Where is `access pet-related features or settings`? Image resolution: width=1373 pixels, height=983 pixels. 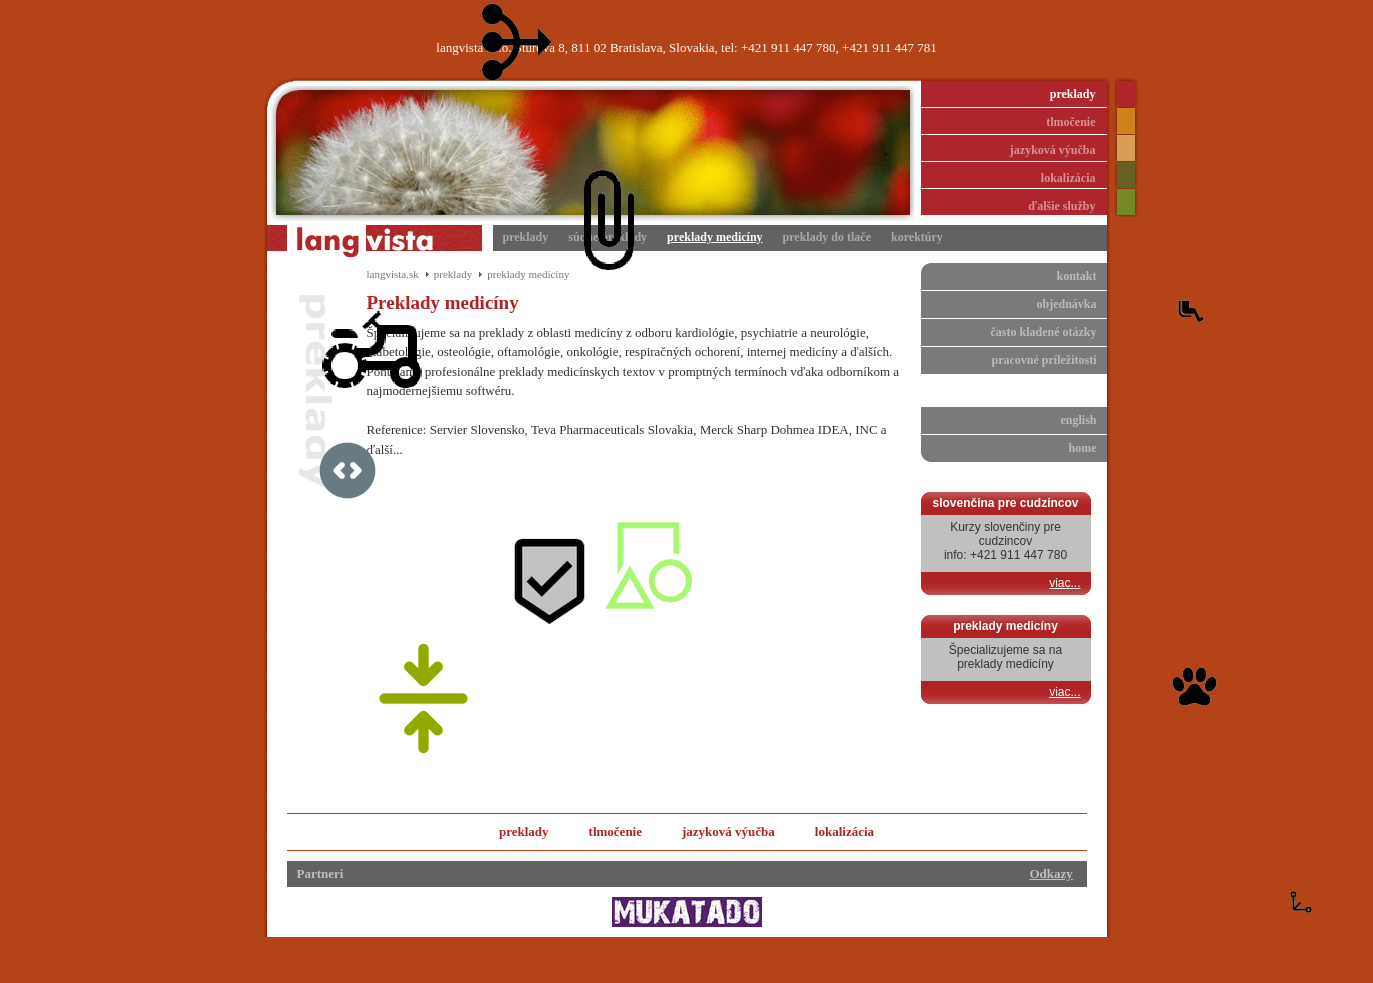
access pet-related features or settings is located at coordinates (1194, 686).